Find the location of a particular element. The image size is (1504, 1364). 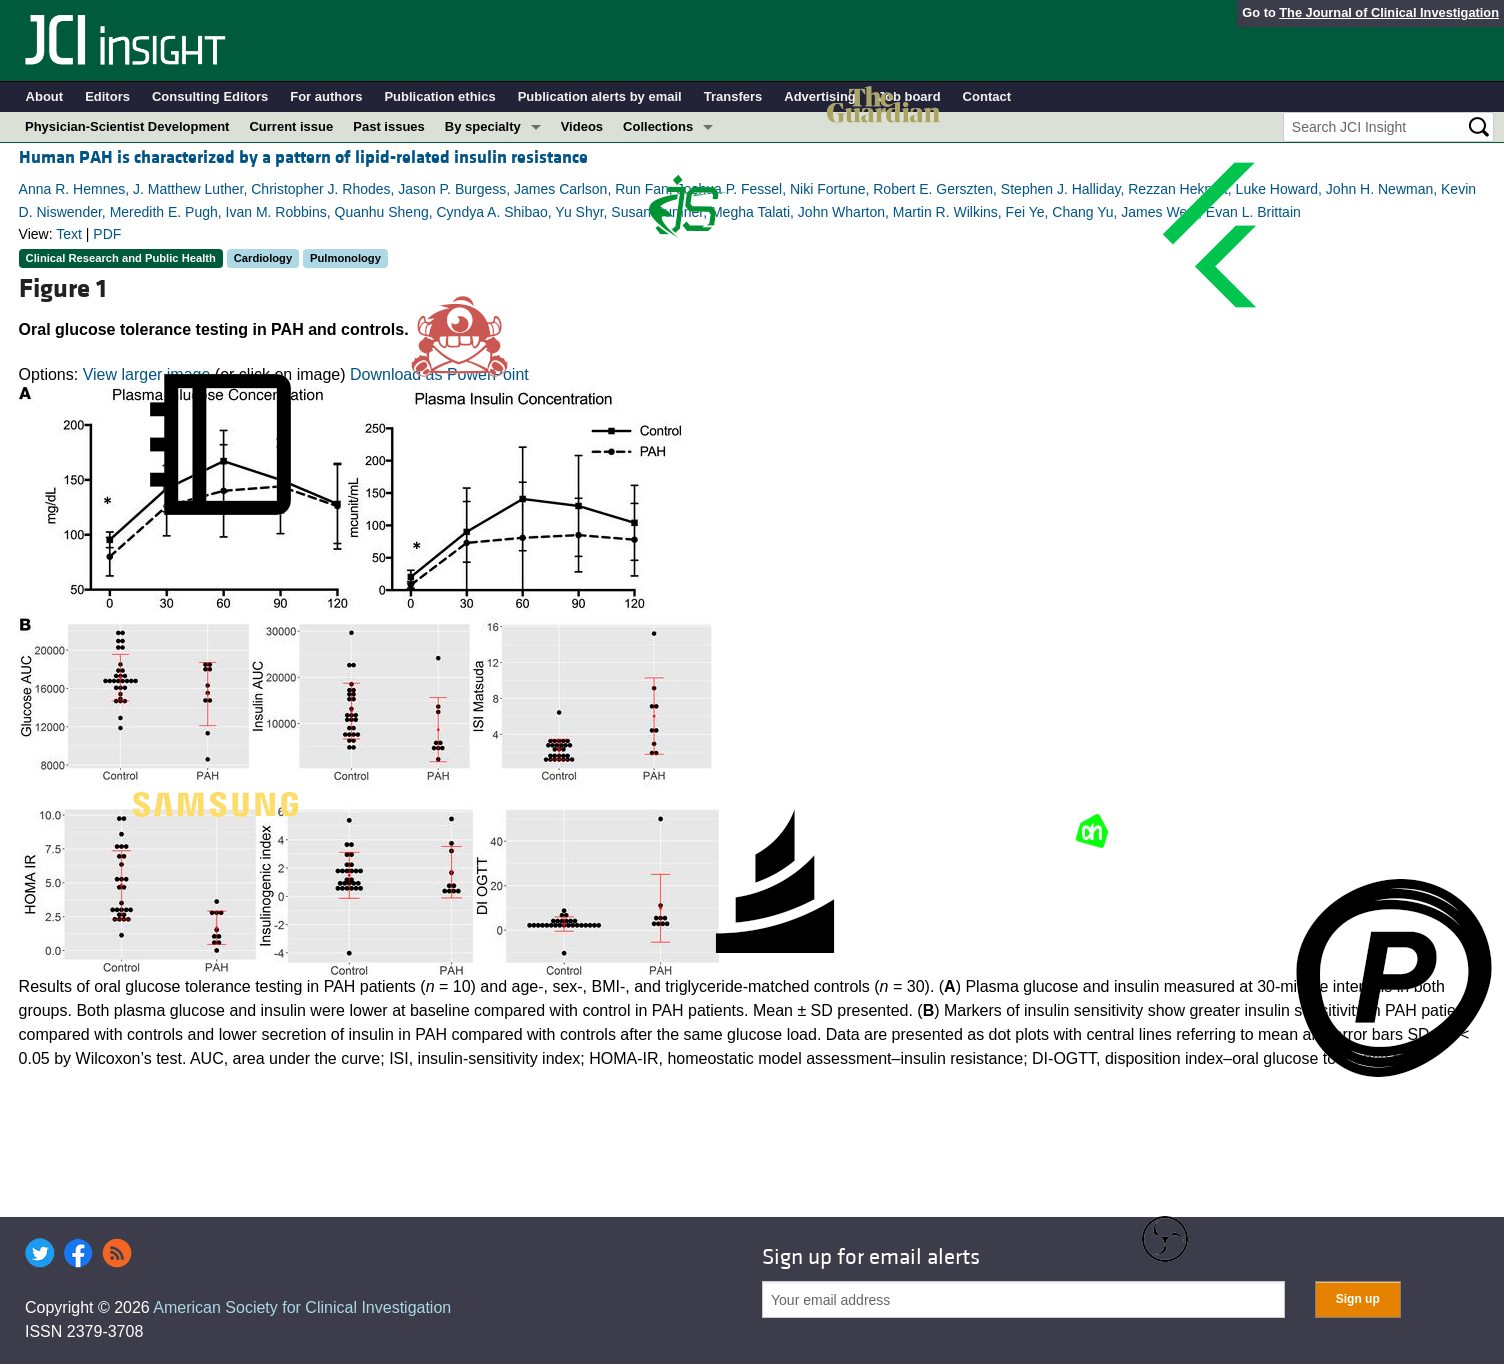

Samsung brand logo is located at coordinates (215, 804).